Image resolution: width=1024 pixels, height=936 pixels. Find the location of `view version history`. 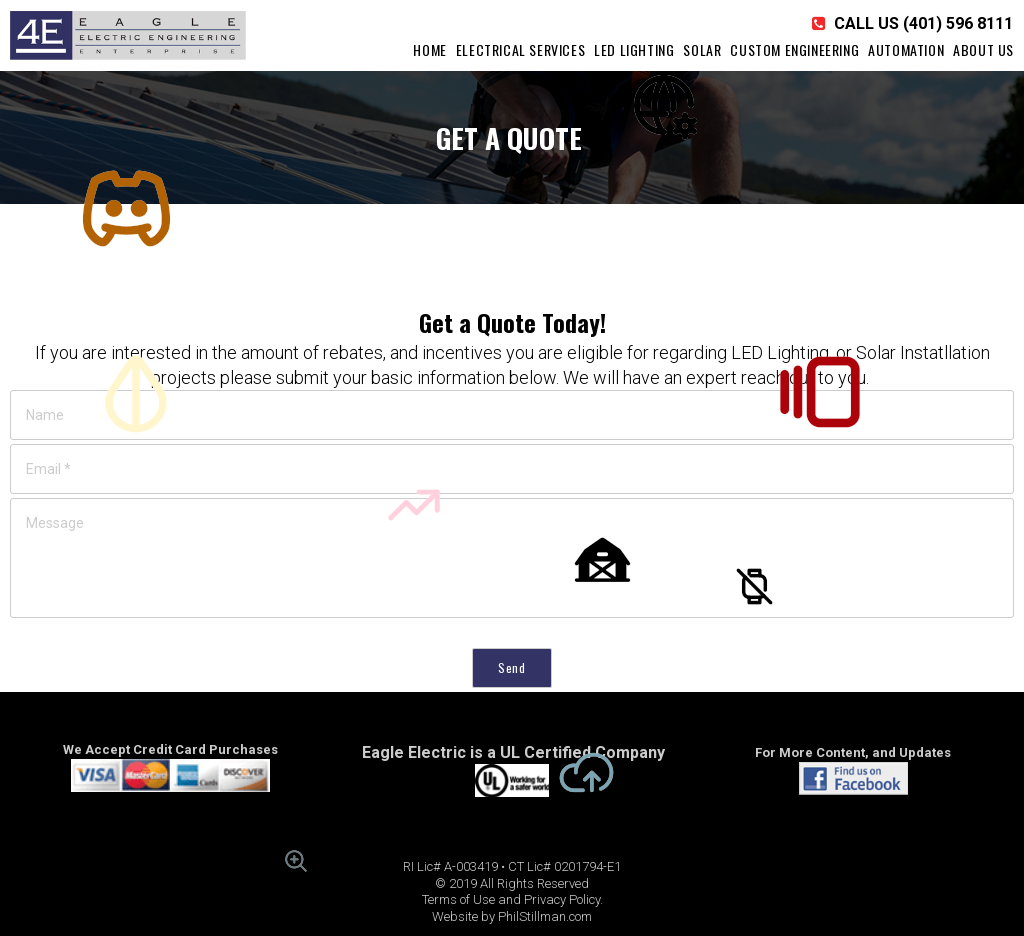

view version history is located at coordinates (820, 392).